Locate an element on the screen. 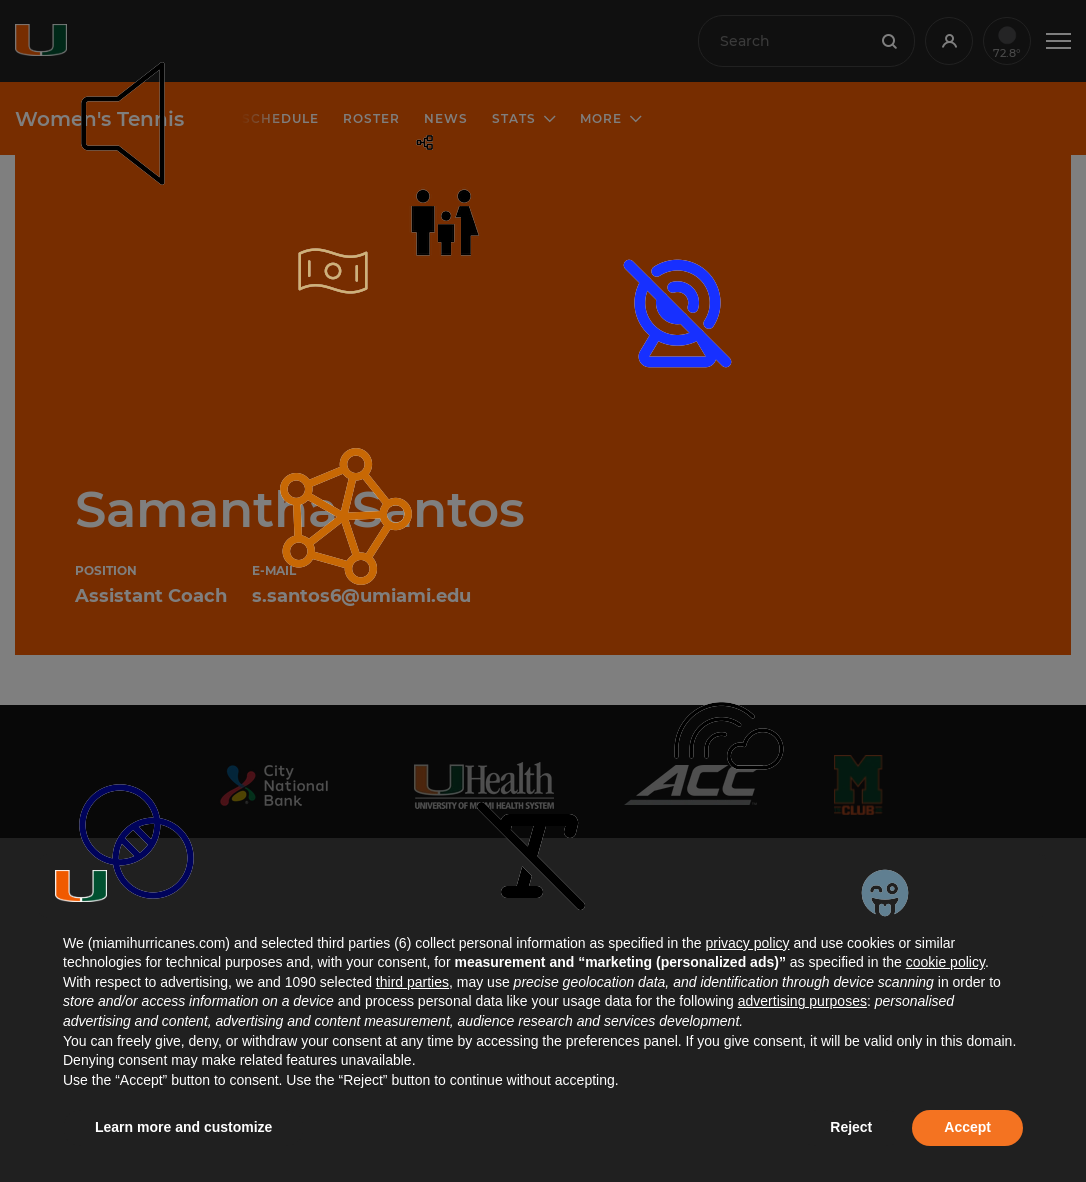 The image size is (1086, 1182). view weather conditions is located at coordinates (729, 734).